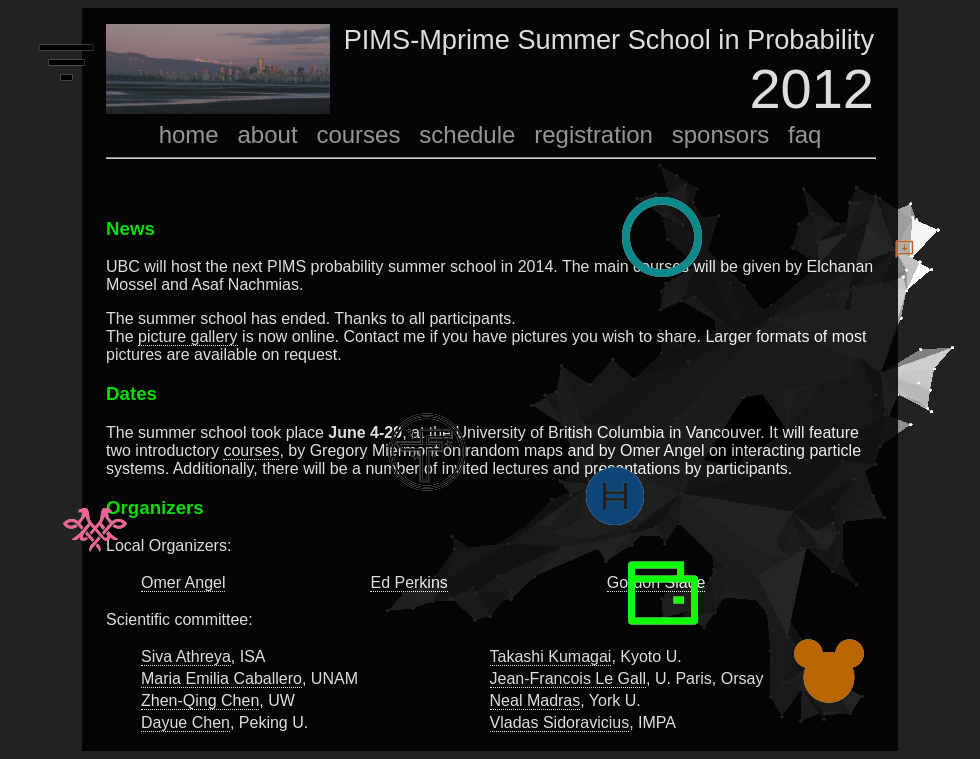 The width and height of the screenshot is (980, 759). What do you see at coordinates (904, 248) in the screenshot?
I see `download chat history` at bounding box center [904, 248].